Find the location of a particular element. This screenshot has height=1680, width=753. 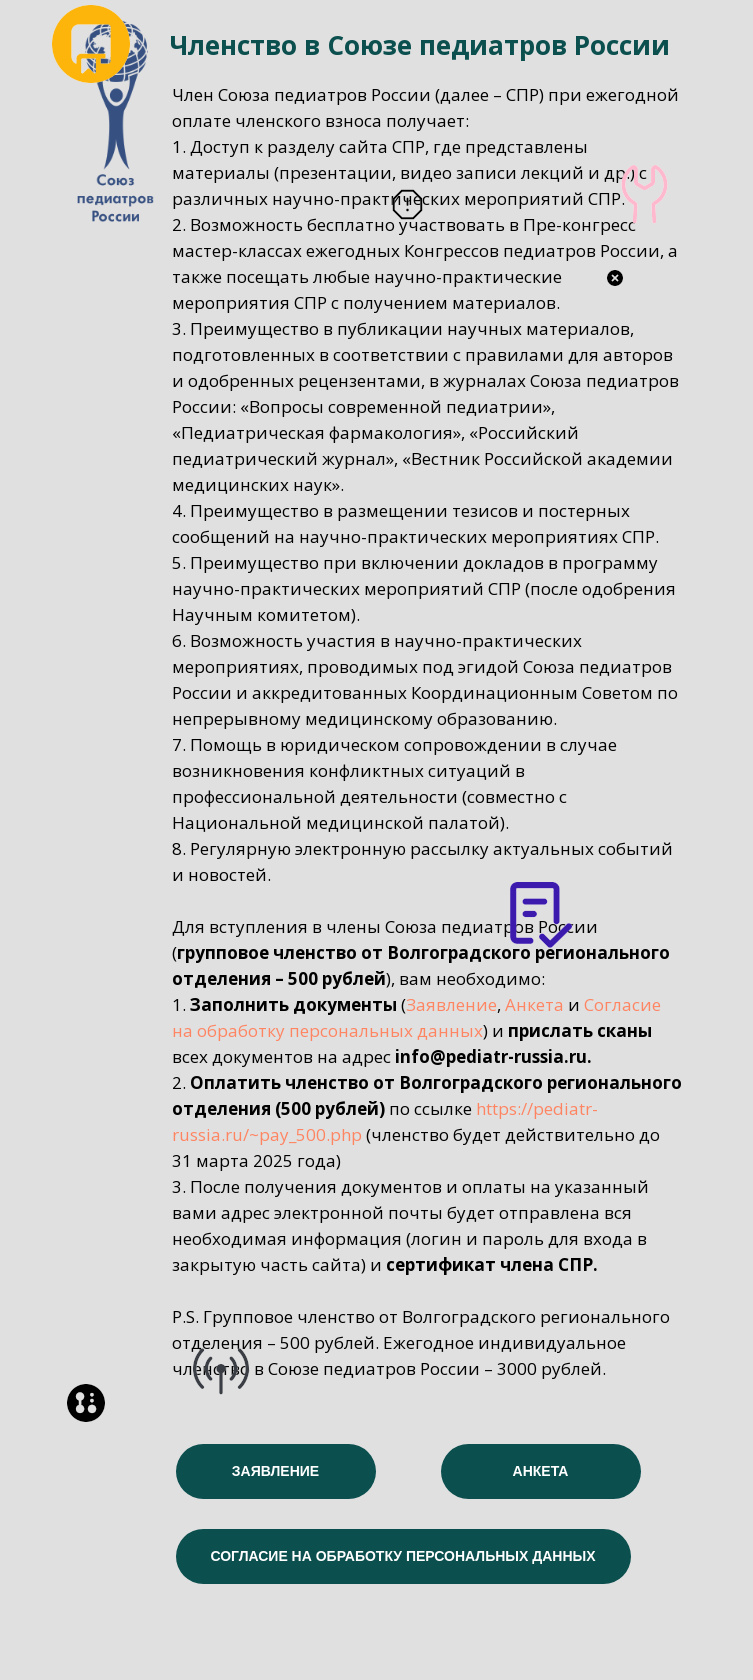

close or dismiss a dialog is located at coordinates (615, 278).